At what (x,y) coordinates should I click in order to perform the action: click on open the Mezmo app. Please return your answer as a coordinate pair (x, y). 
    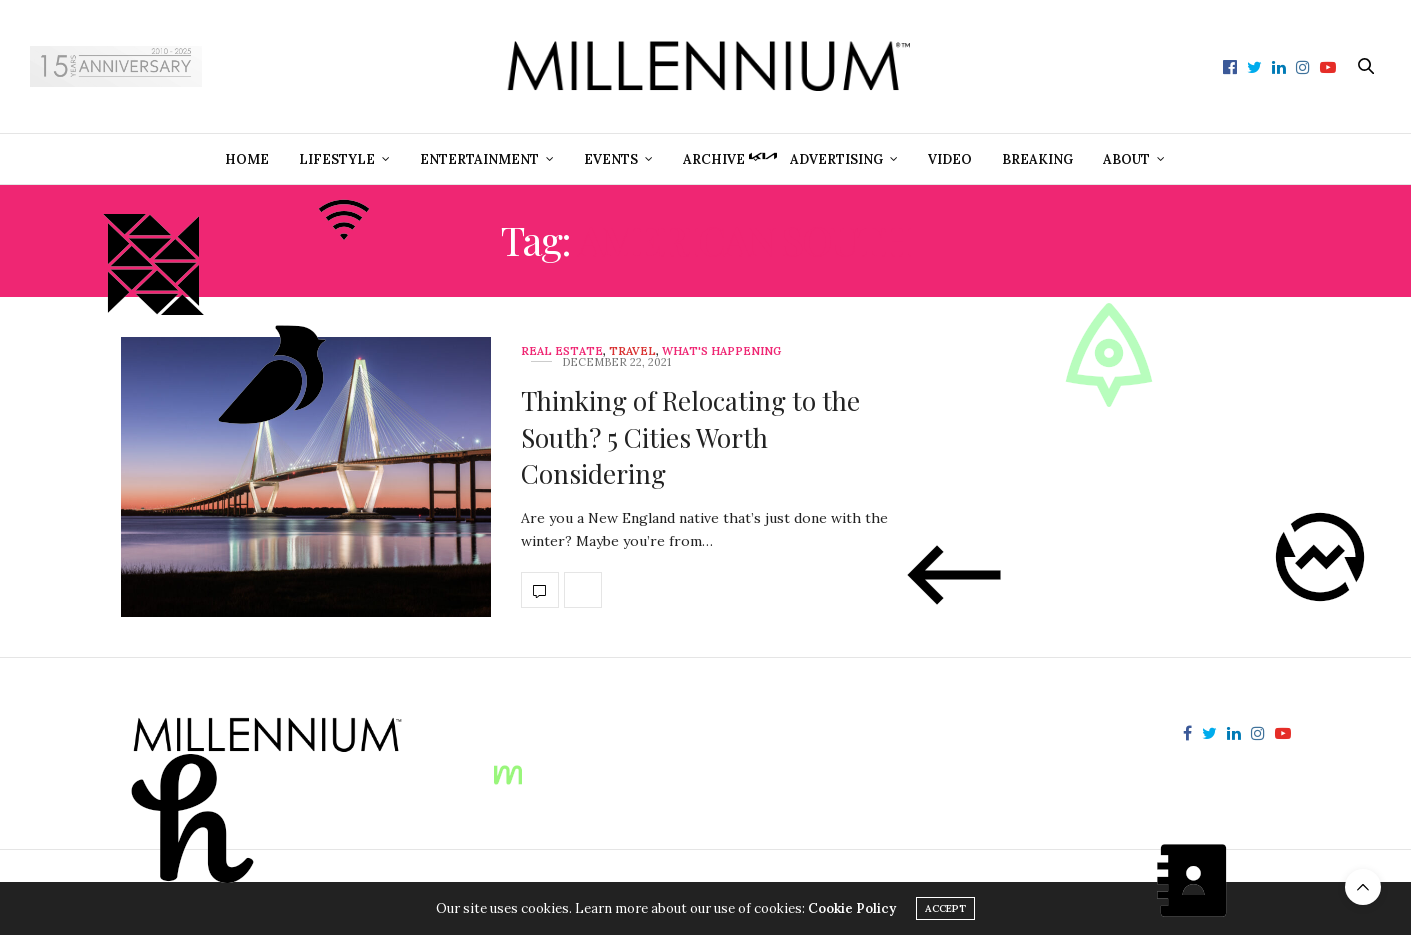
    Looking at the image, I should click on (508, 775).